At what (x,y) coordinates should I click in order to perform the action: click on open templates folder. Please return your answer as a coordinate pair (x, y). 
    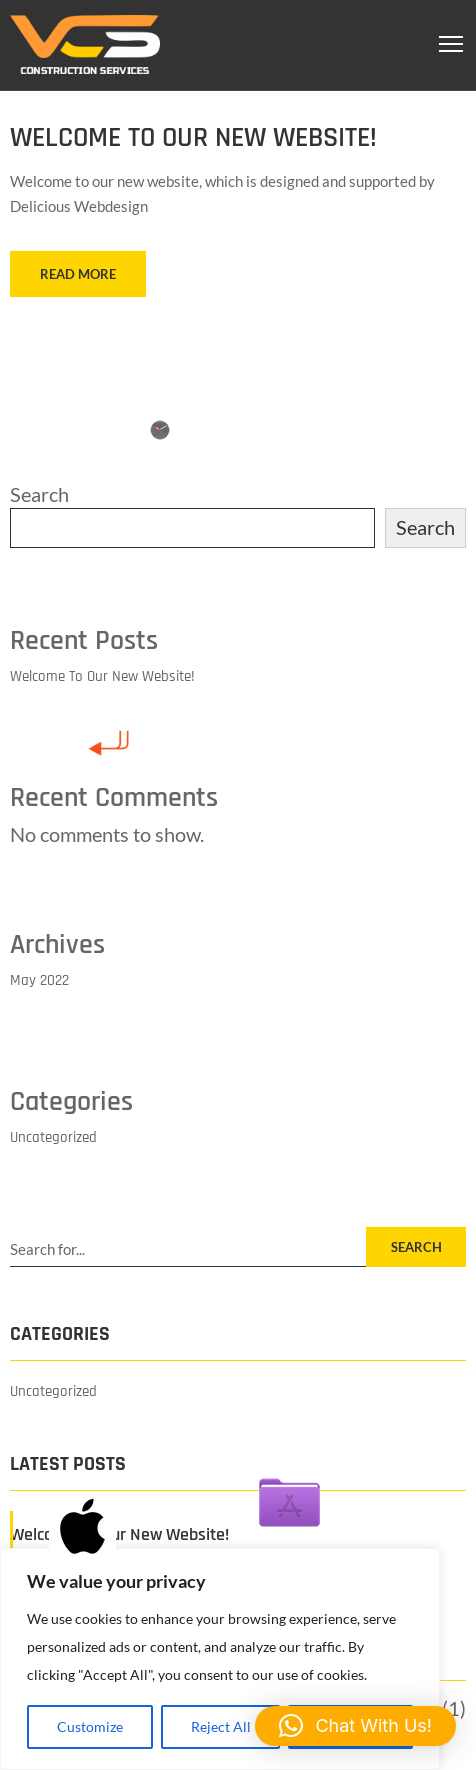
    Looking at the image, I should click on (289, 1502).